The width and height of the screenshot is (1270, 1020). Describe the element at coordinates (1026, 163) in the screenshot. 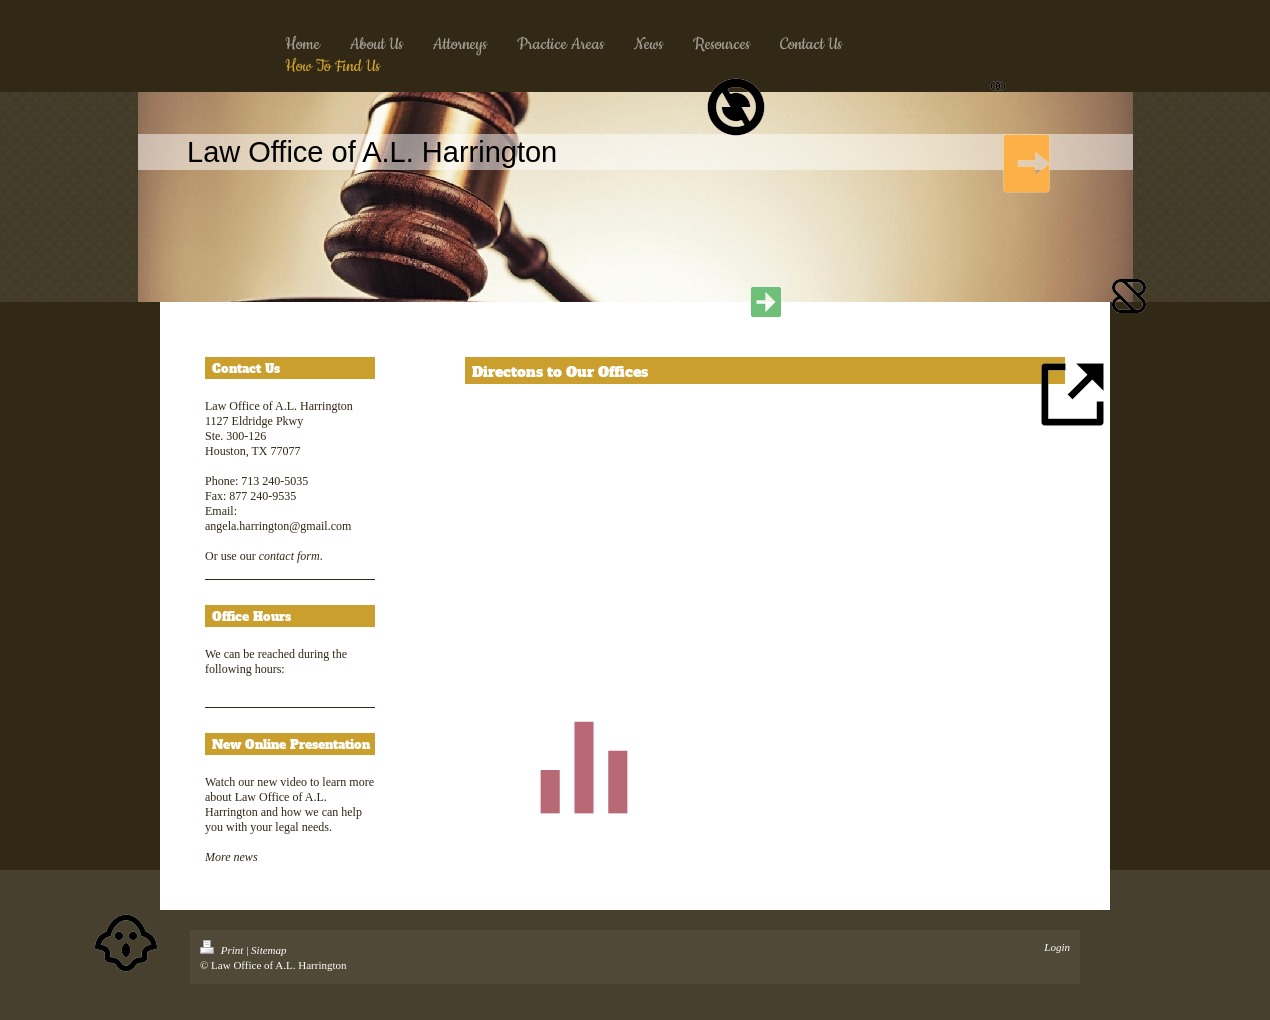

I see `log out of your account` at that location.